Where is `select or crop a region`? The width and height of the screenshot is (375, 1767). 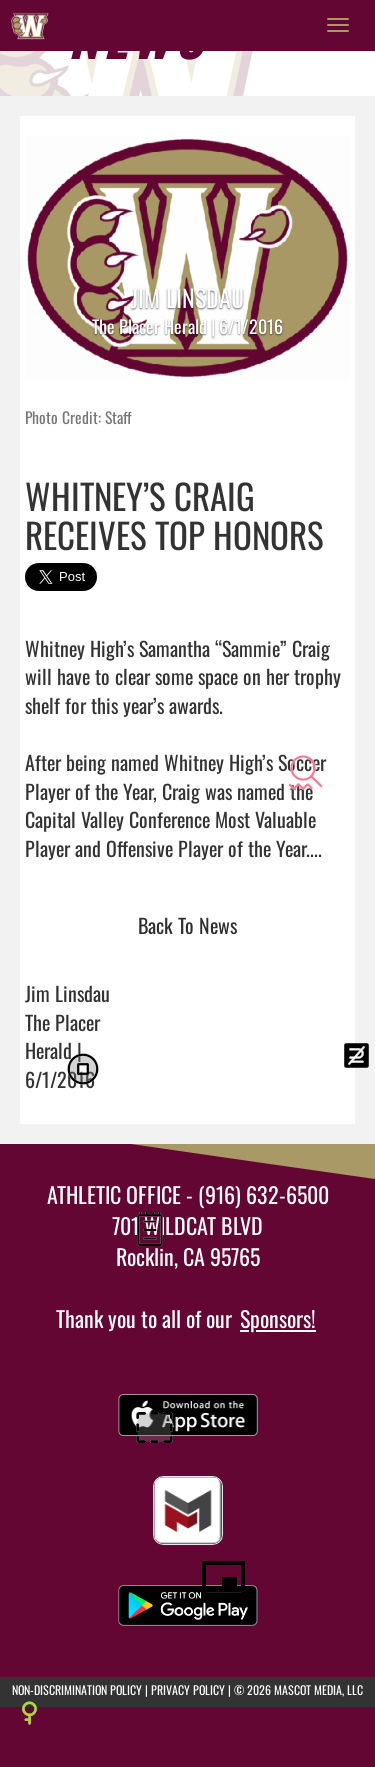 select or crop a region is located at coordinates (154, 1427).